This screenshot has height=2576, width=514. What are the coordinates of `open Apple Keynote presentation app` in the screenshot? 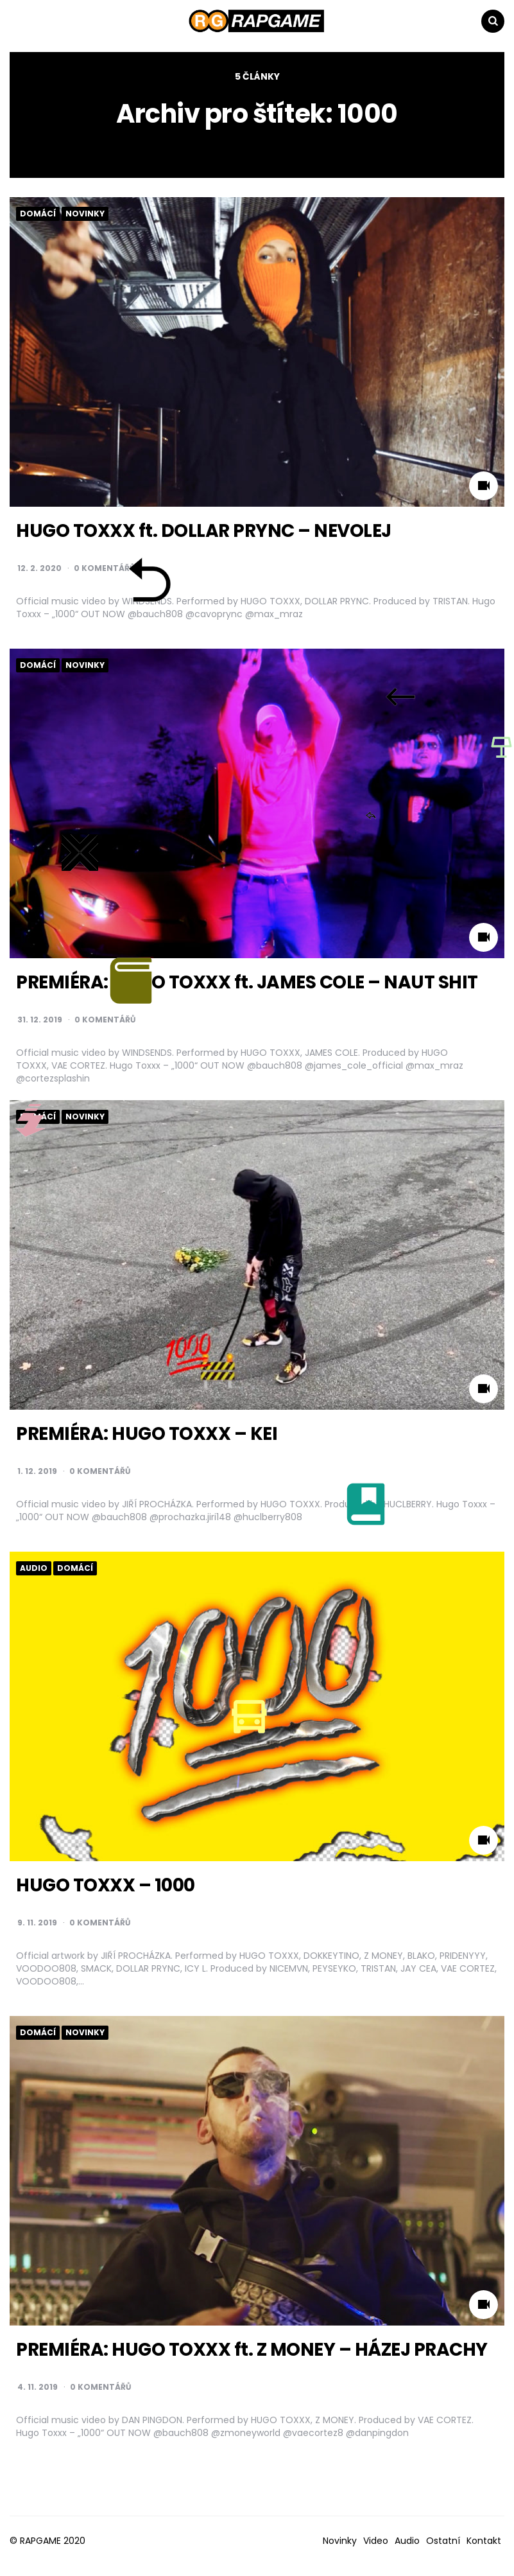 It's located at (501, 747).